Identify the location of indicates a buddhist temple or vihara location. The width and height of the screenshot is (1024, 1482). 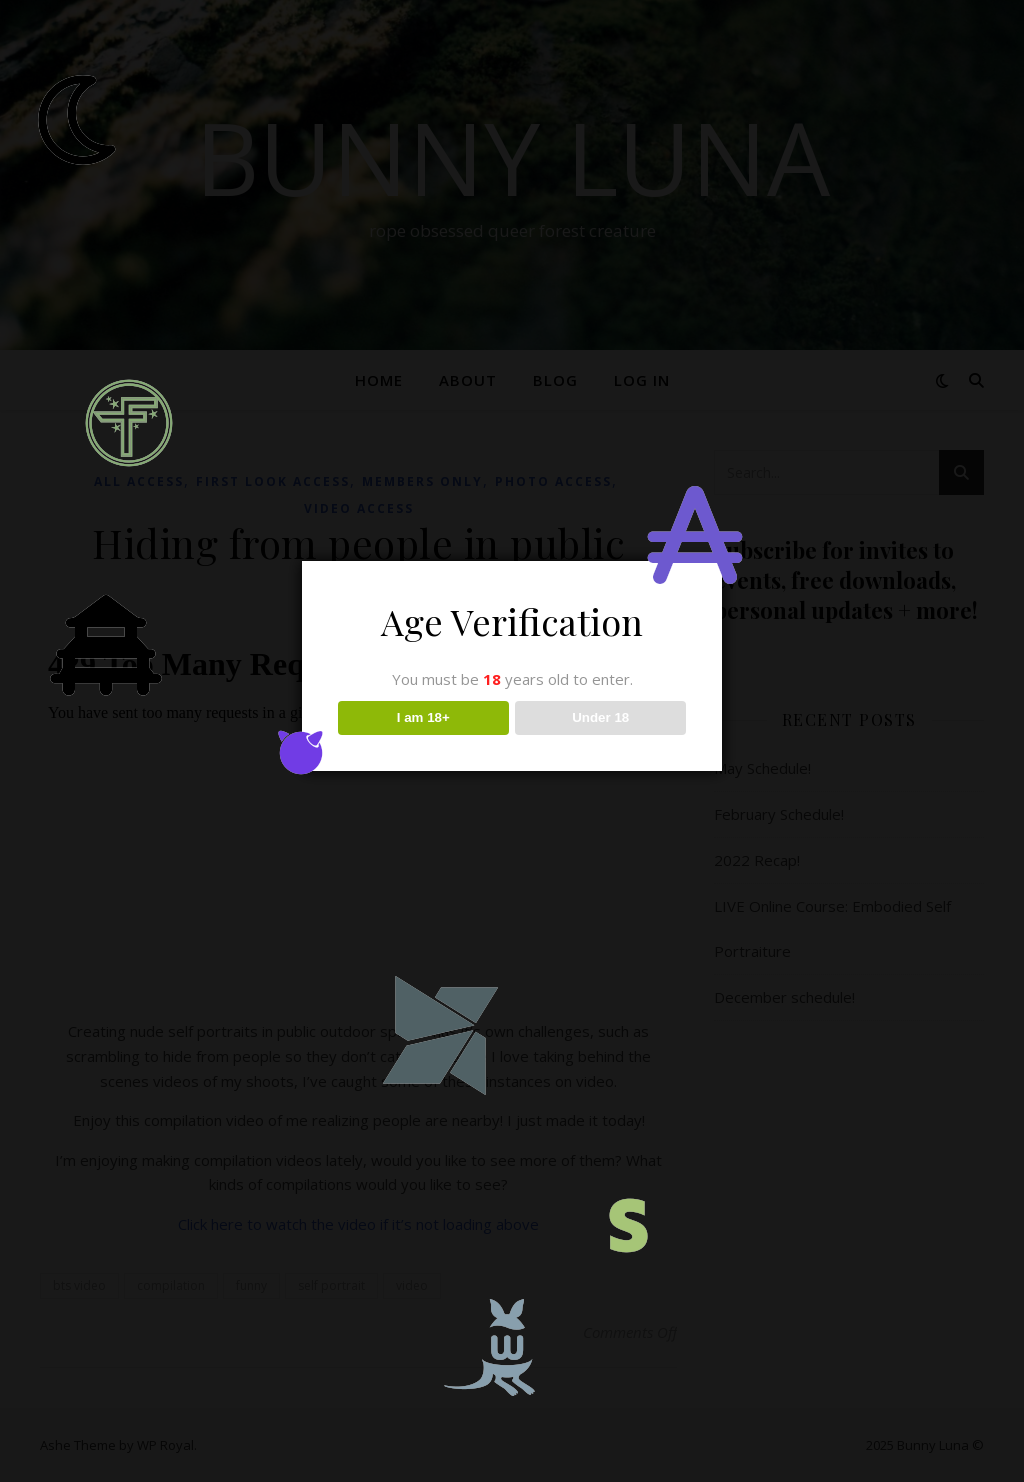
(106, 646).